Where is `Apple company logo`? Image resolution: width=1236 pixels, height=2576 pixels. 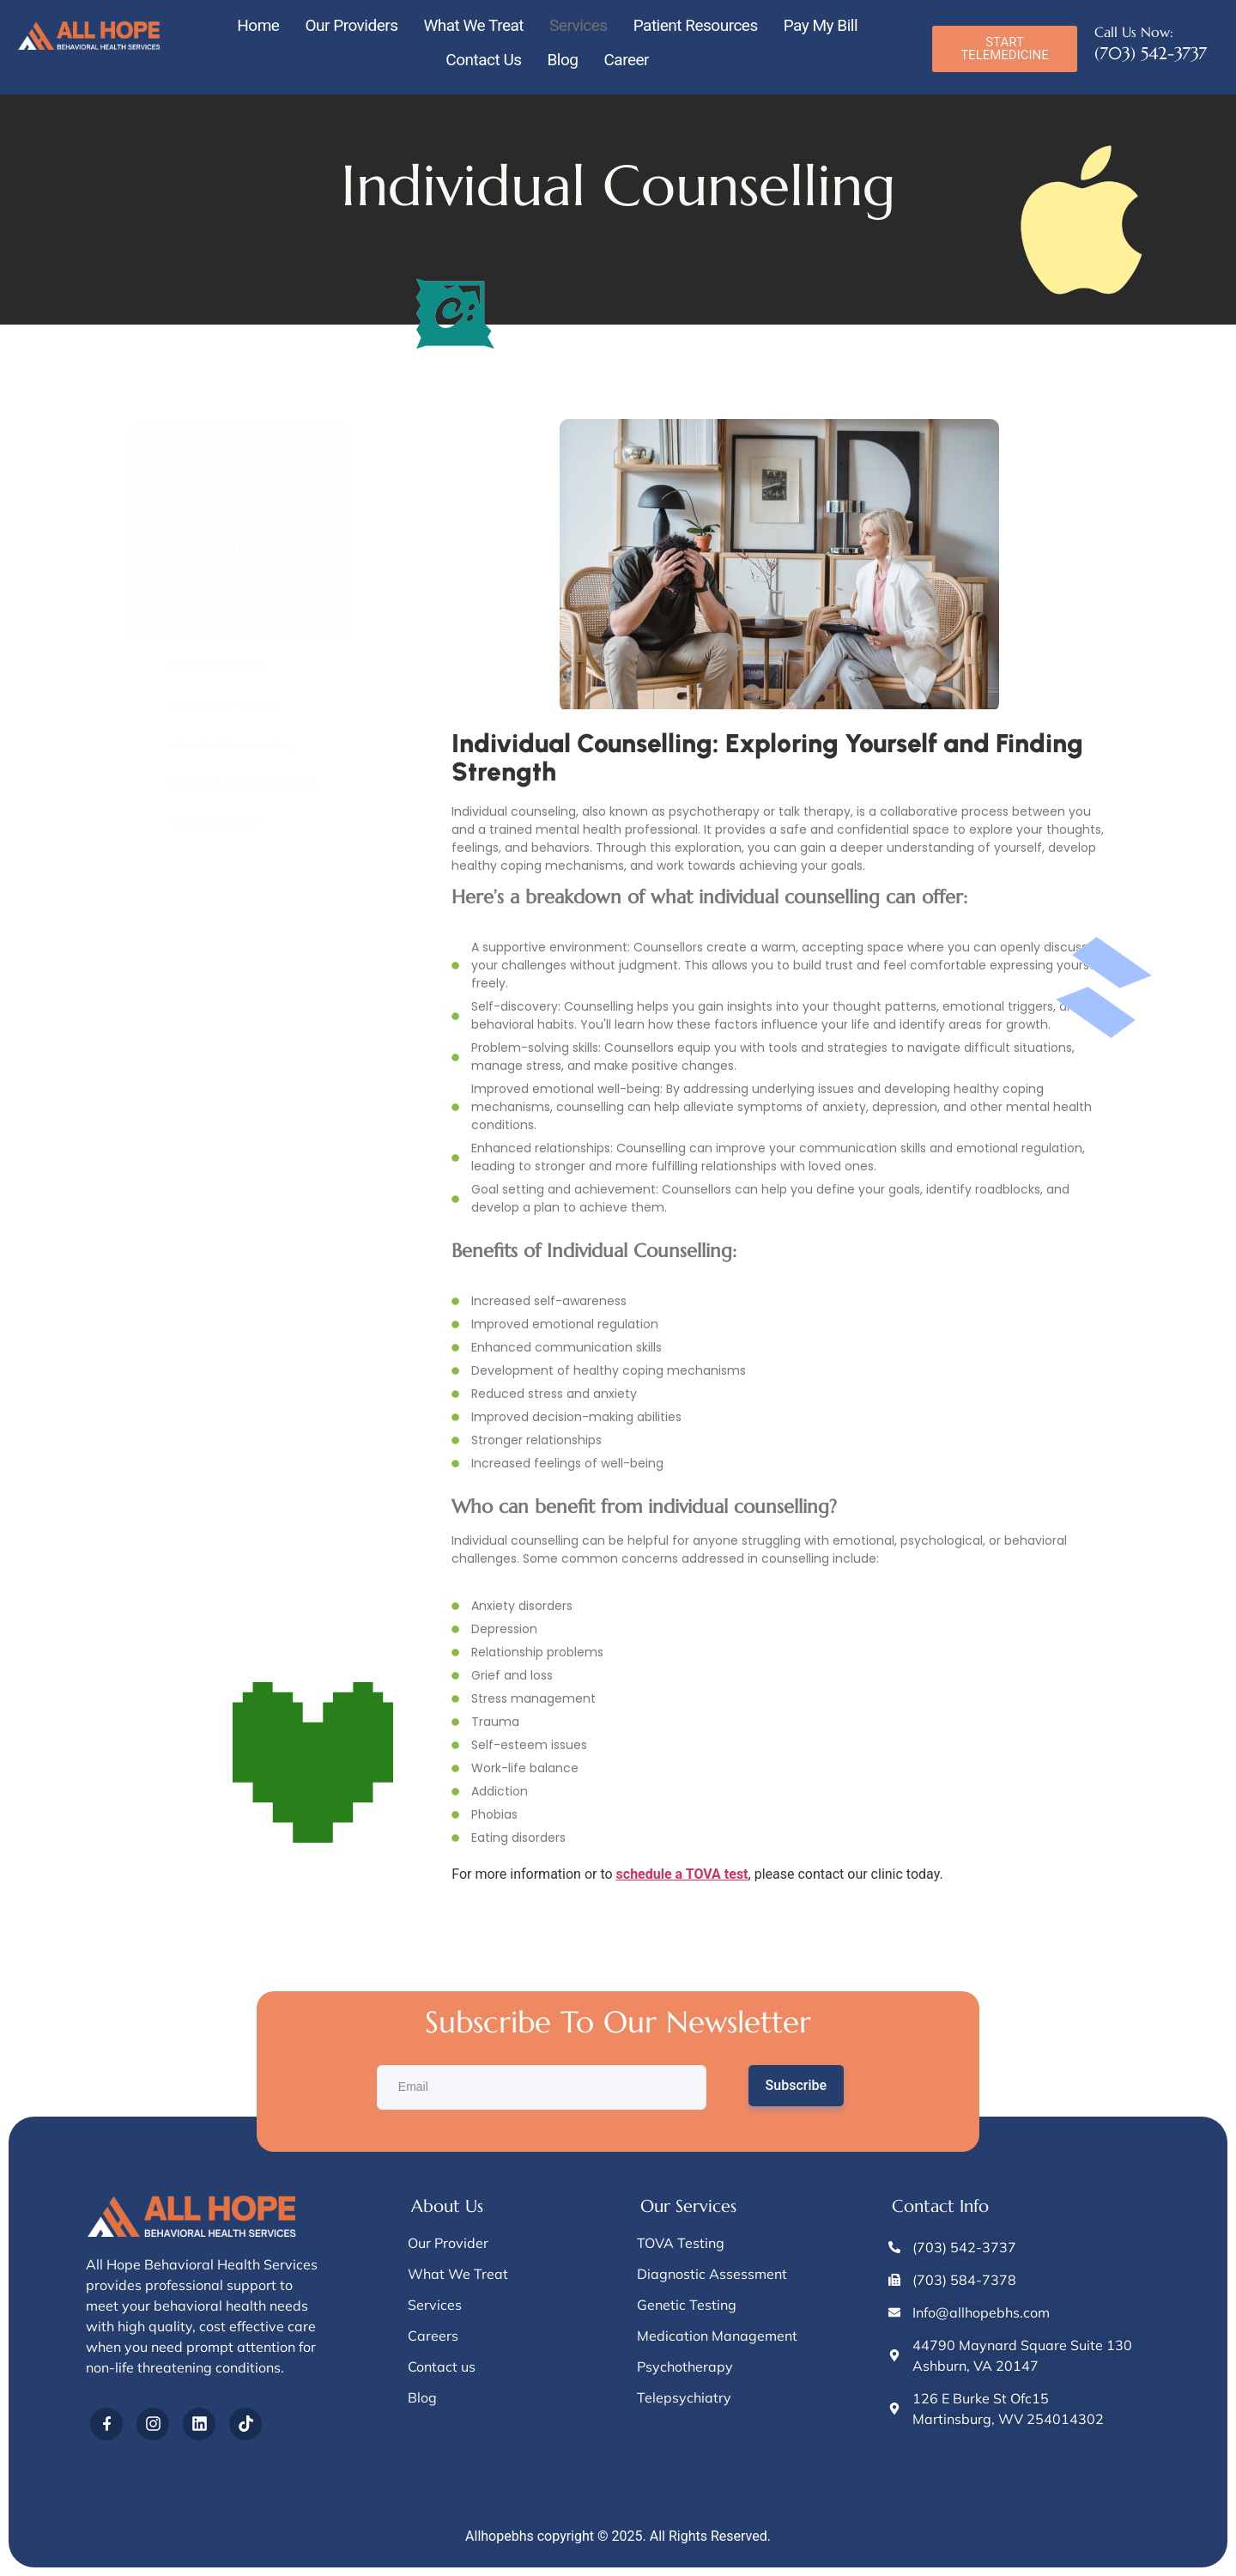
Apple company logo is located at coordinates (1084, 220).